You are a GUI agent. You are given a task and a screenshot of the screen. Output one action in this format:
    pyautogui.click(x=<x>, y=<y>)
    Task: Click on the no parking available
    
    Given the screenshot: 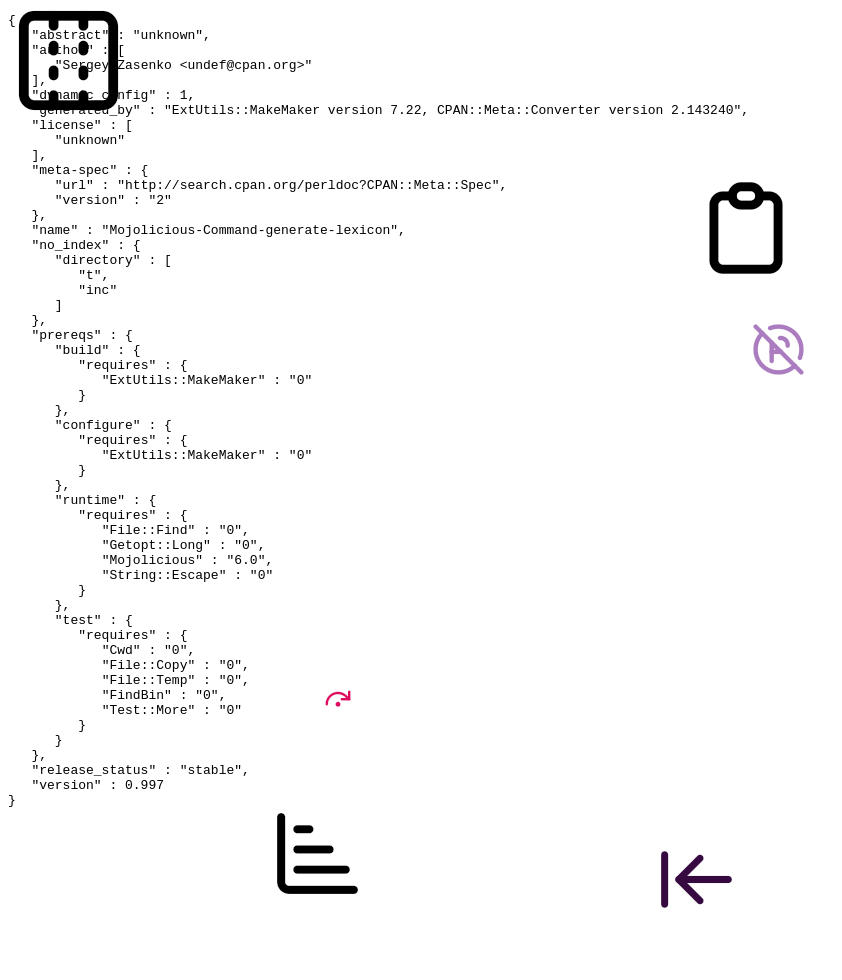 What is the action you would take?
    pyautogui.click(x=778, y=349)
    